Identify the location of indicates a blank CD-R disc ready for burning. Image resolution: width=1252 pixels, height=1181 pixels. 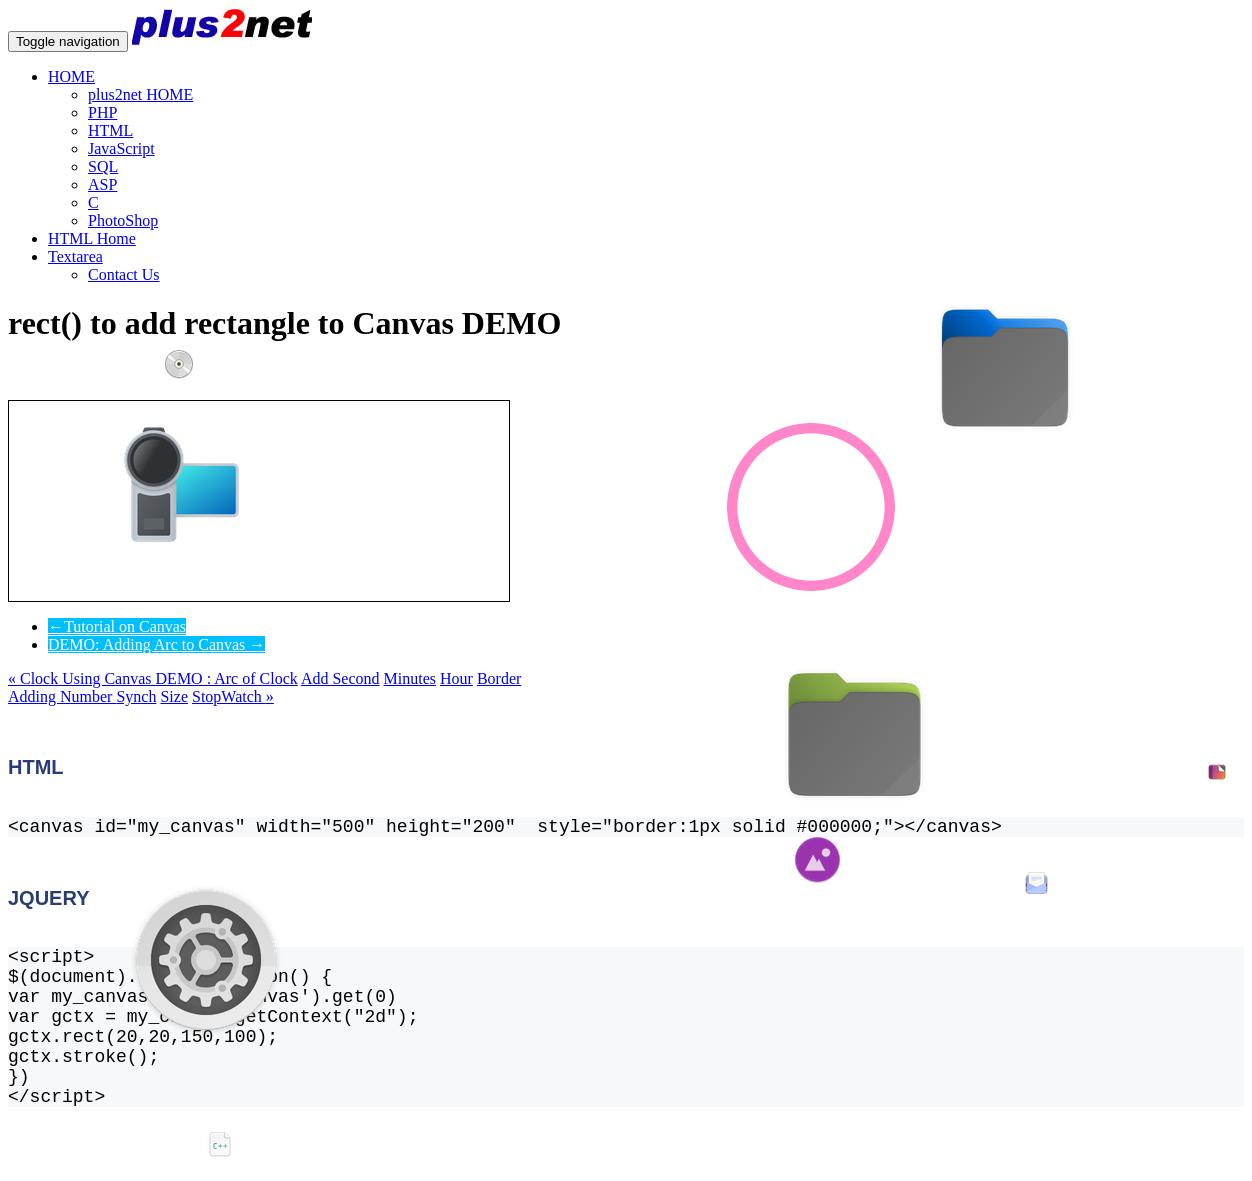
(179, 364).